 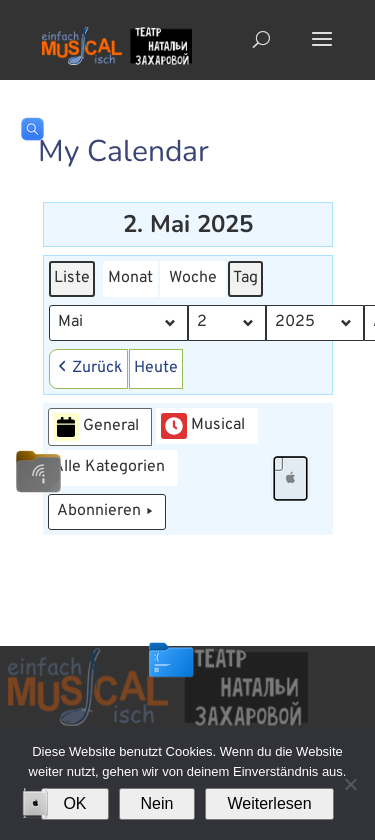 I want to click on folder containing system crash logs or error reports, so click(x=171, y=661).